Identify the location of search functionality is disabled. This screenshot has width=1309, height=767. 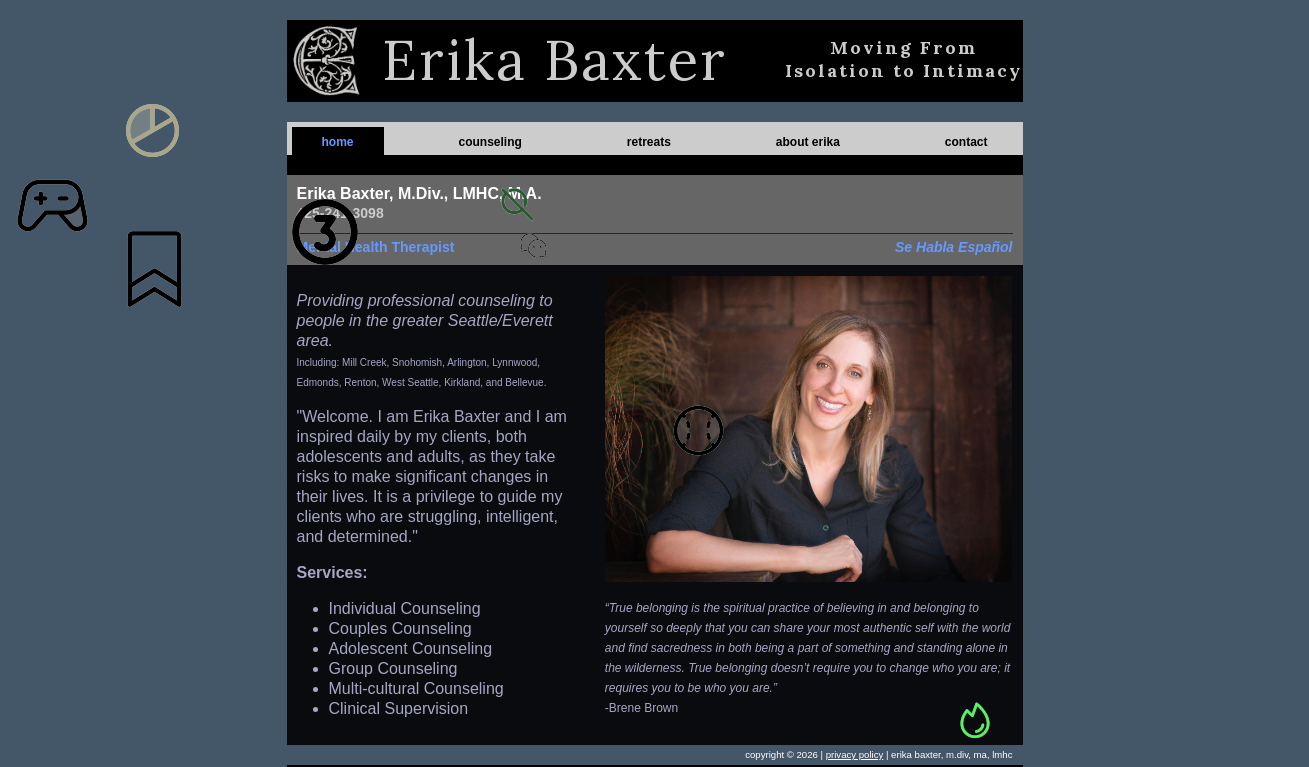
(517, 204).